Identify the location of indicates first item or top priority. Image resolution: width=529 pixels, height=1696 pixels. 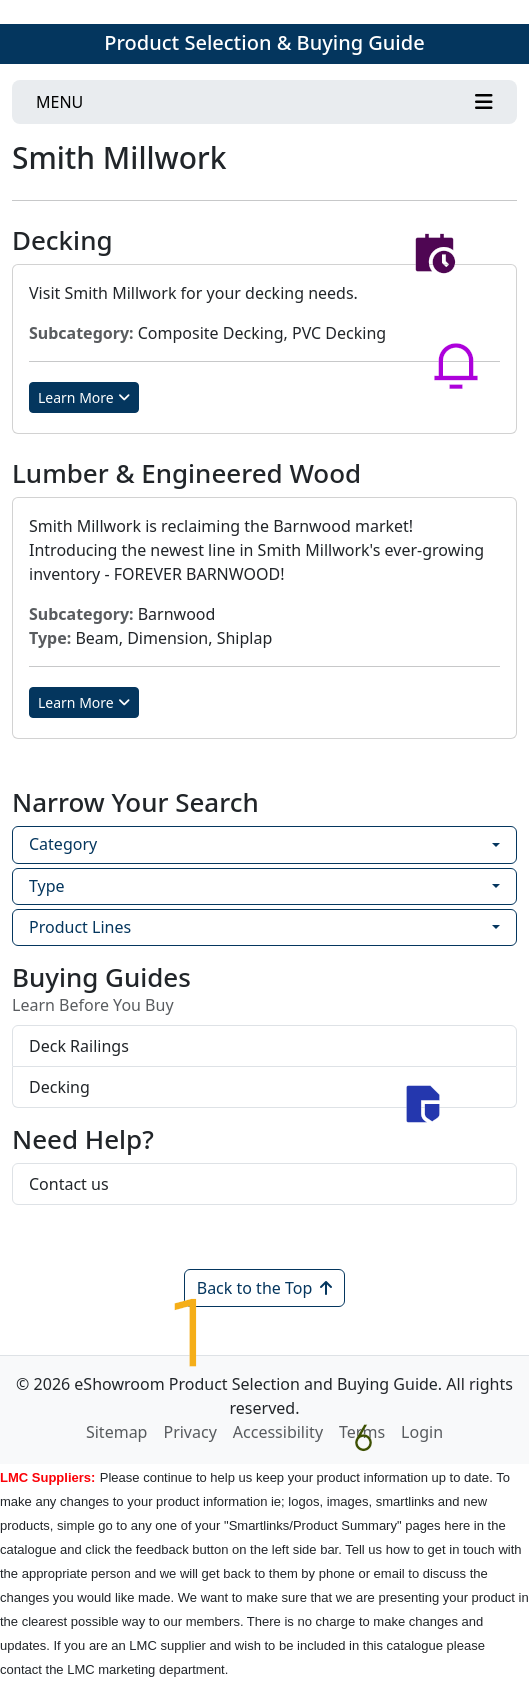
(189, 1333).